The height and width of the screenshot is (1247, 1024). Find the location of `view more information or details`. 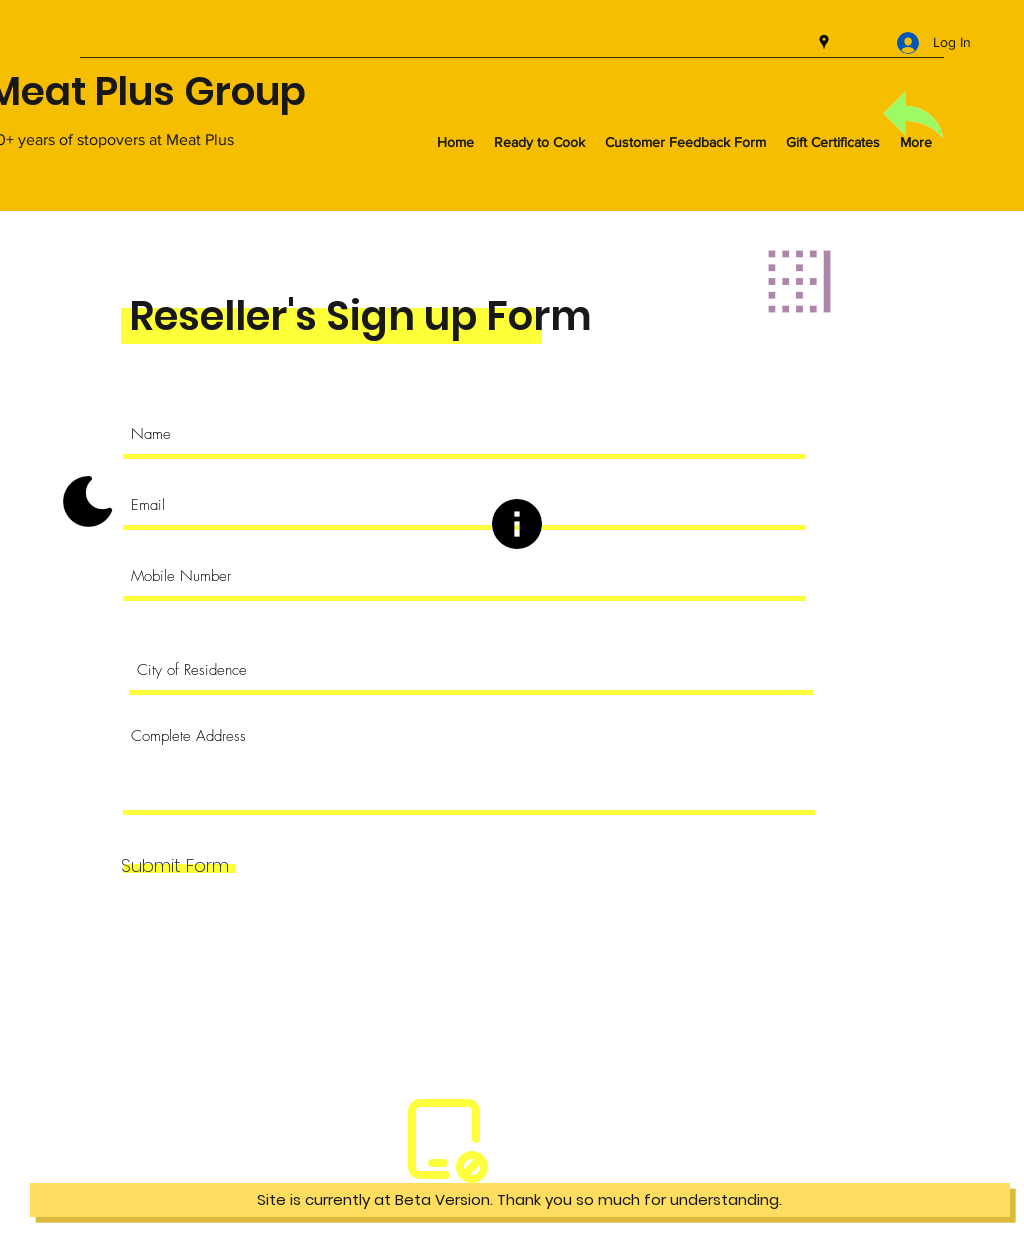

view more information or details is located at coordinates (517, 524).